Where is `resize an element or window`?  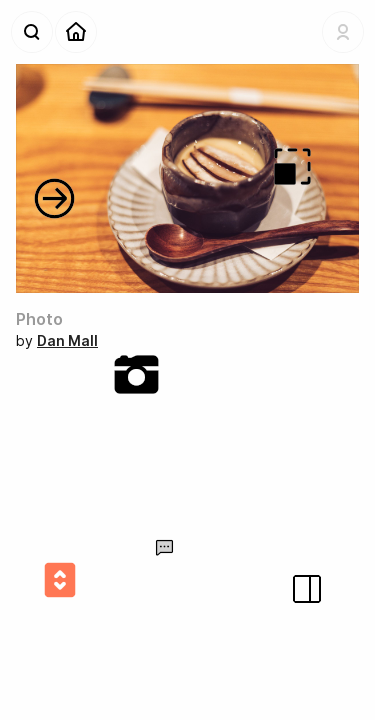
resize an element or window is located at coordinates (292, 166).